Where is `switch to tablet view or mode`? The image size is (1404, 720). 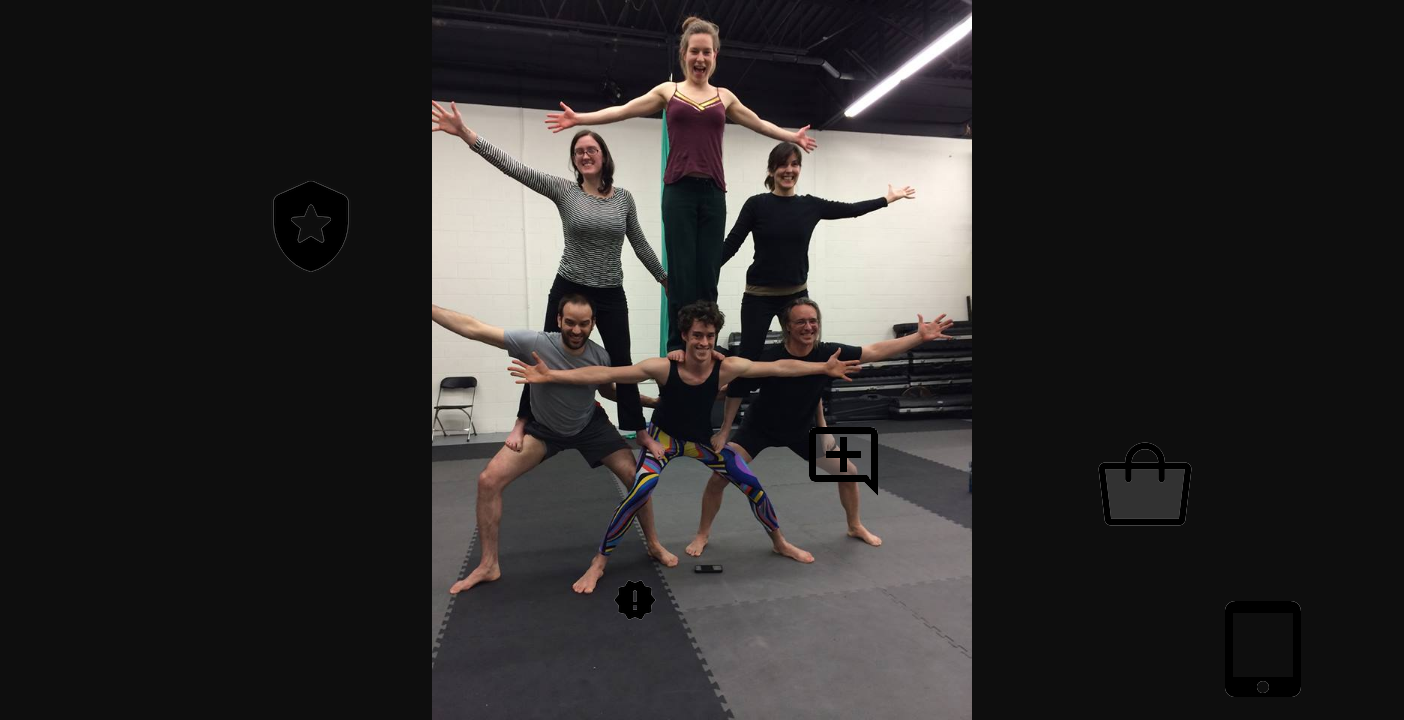 switch to tablet view or mode is located at coordinates (1265, 649).